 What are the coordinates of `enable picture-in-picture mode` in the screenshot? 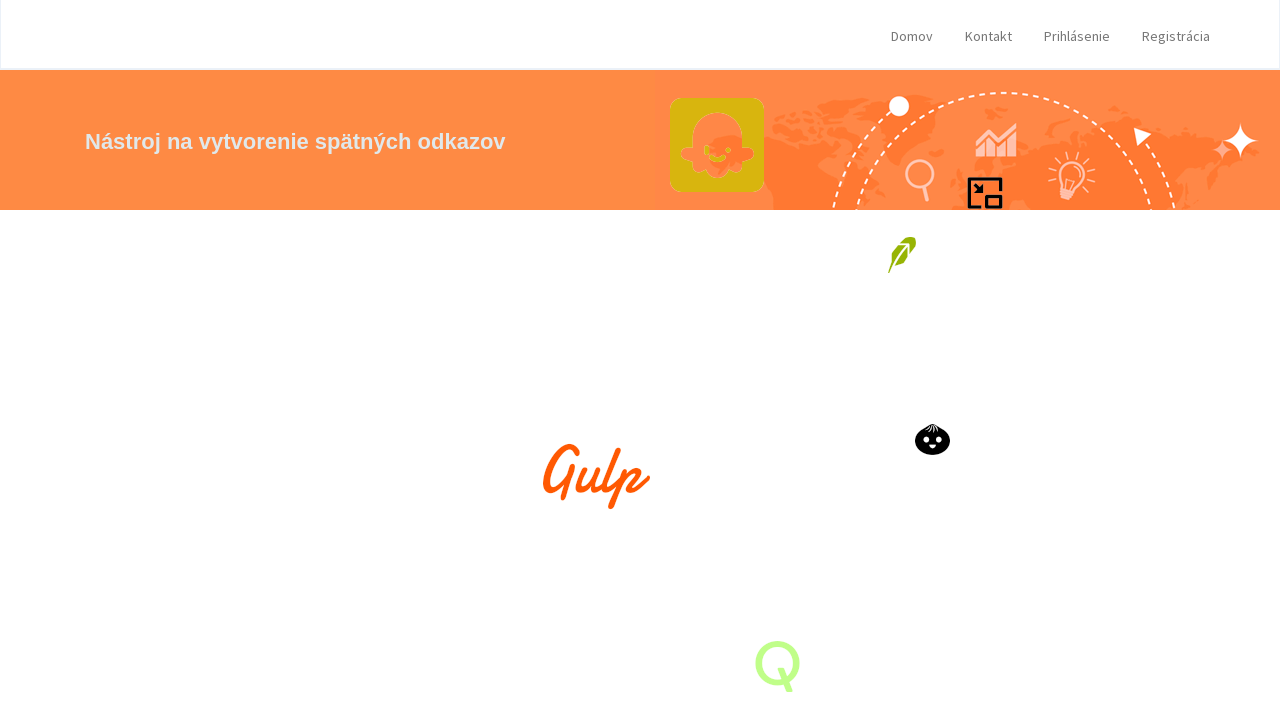 It's located at (985, 193).